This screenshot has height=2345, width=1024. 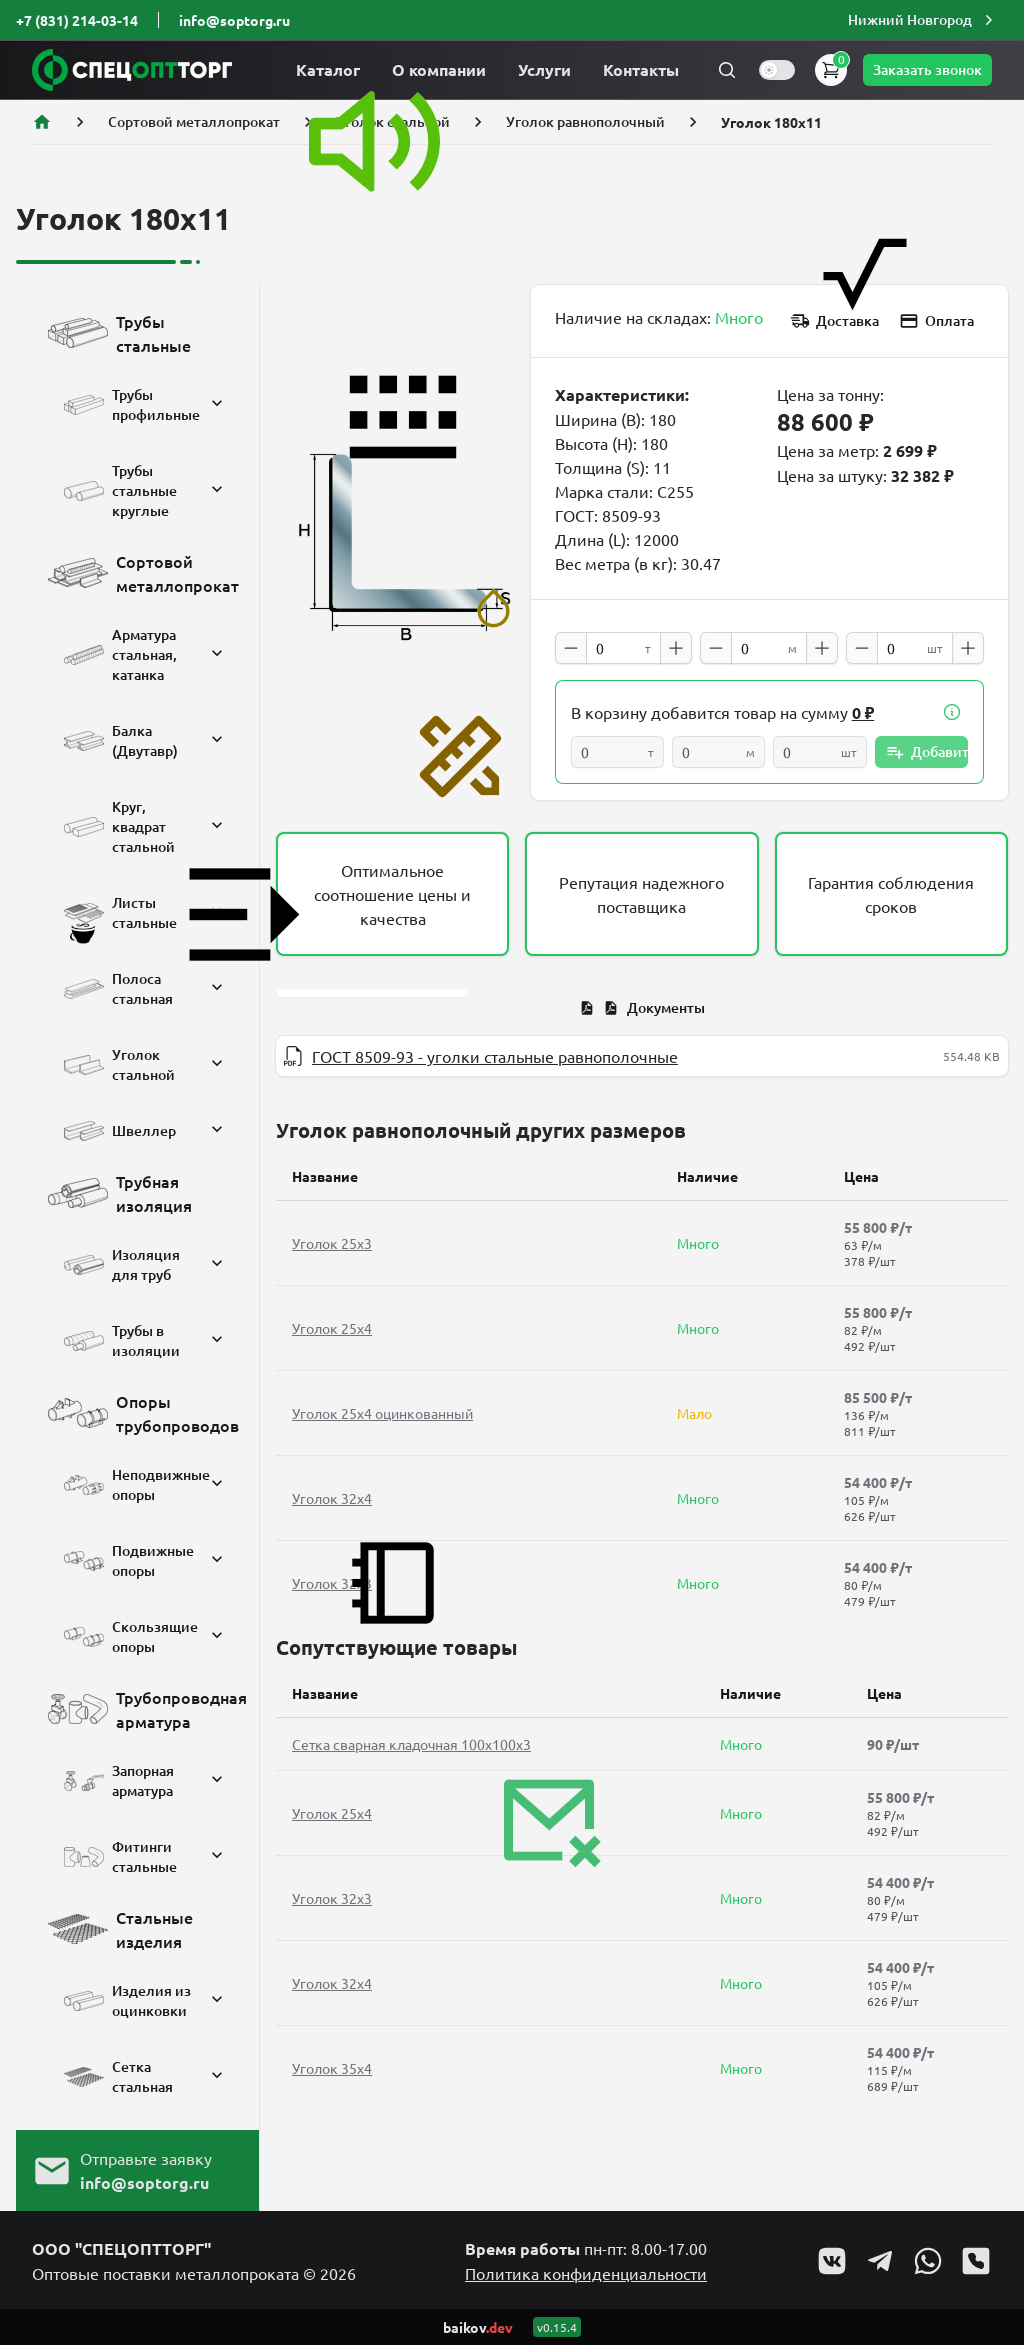 I want to click on view booklet or documentation, so click(x=393, y=1583).